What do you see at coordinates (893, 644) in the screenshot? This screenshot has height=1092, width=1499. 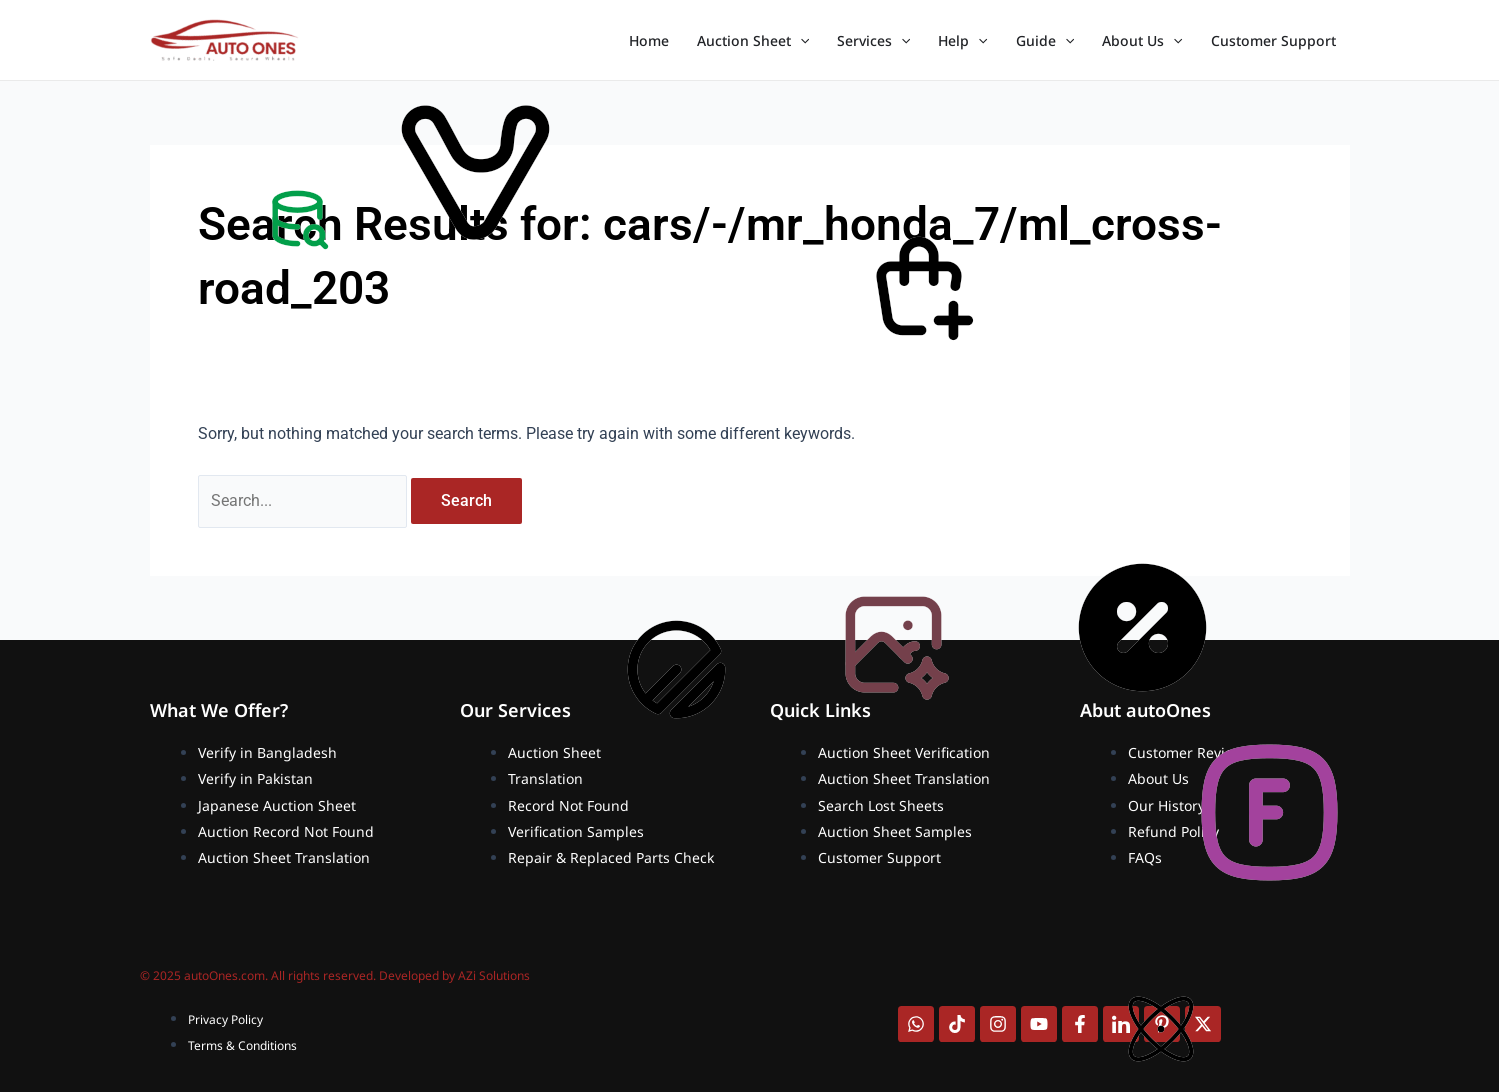 I see `enhance photo with AI or magic effects` at bounding box center [893, 644].